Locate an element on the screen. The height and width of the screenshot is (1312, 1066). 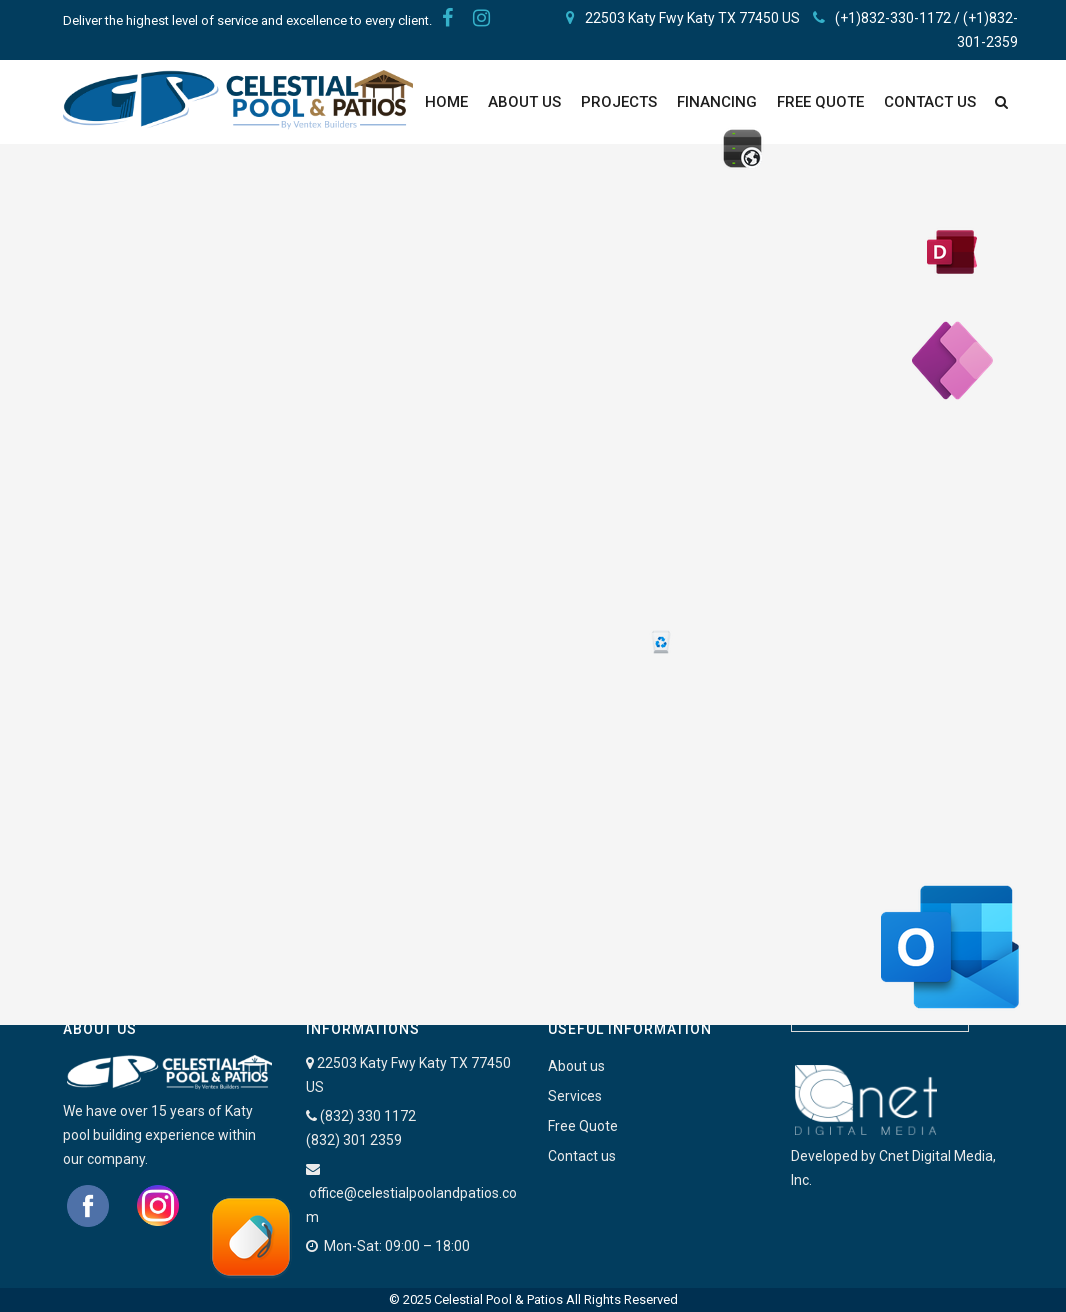
empty recycle bin with no deleted items is located at coordinates (661, 642).